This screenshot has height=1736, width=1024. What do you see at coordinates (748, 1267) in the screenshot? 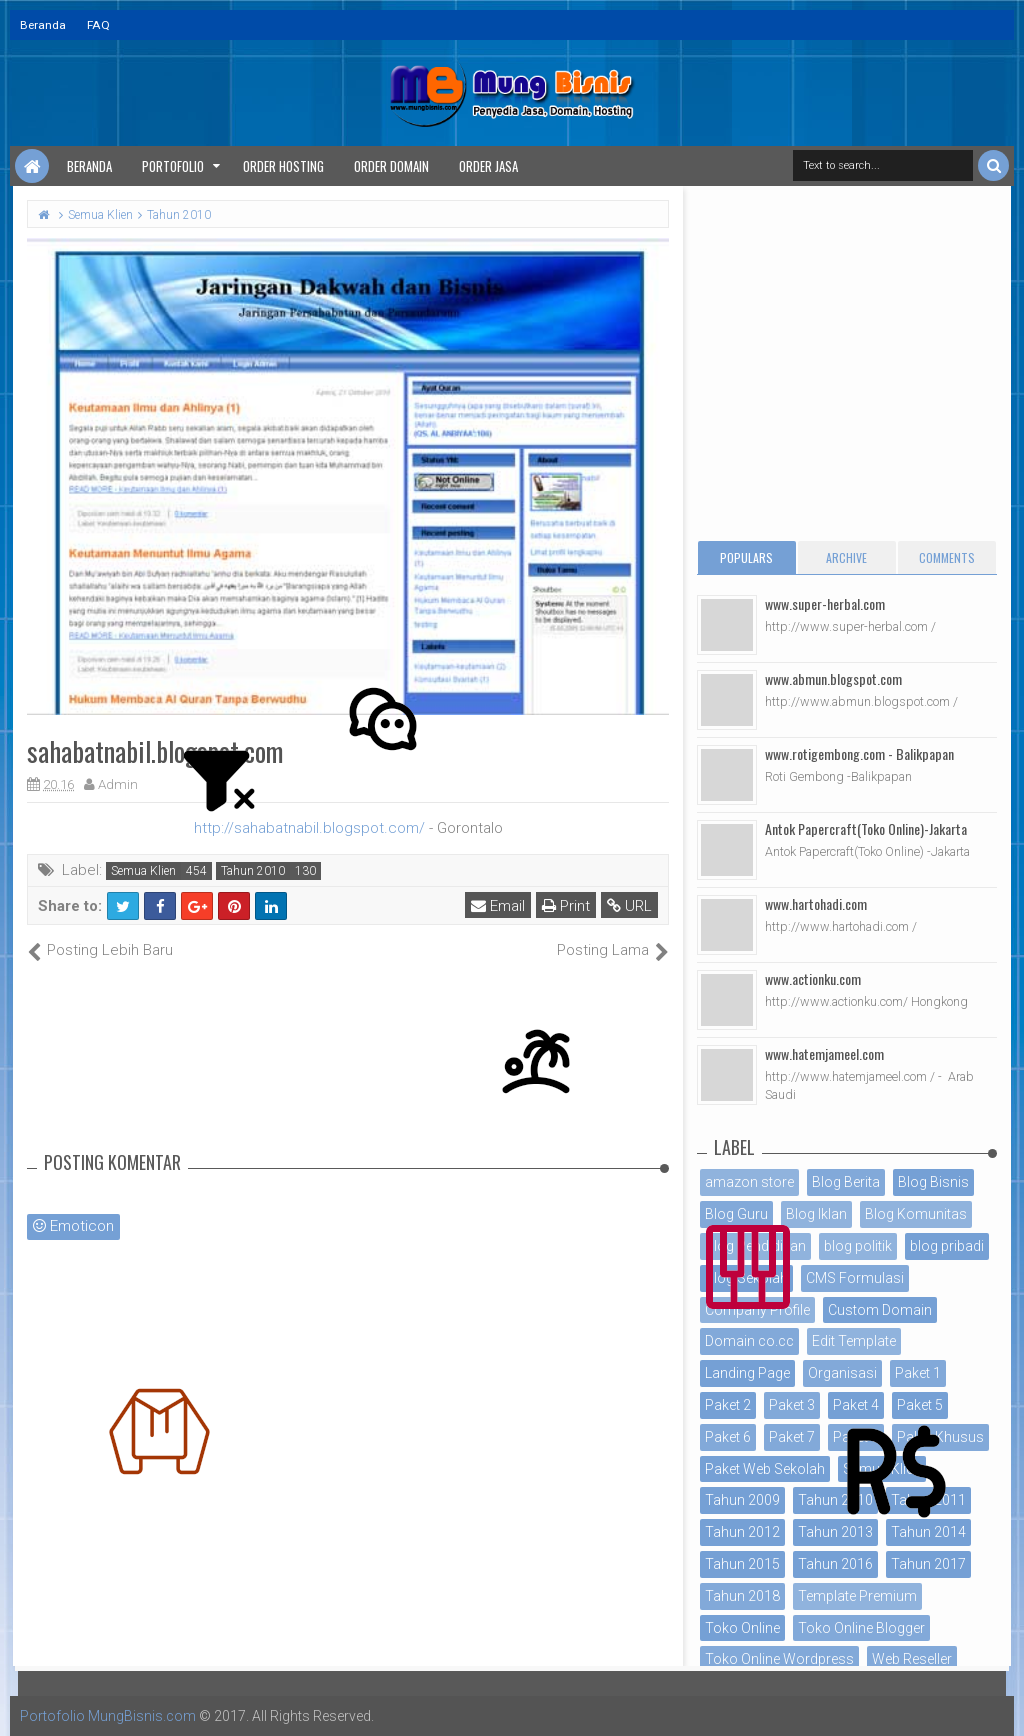
I see `open music or piano app` at bounding box center [748, 1267].